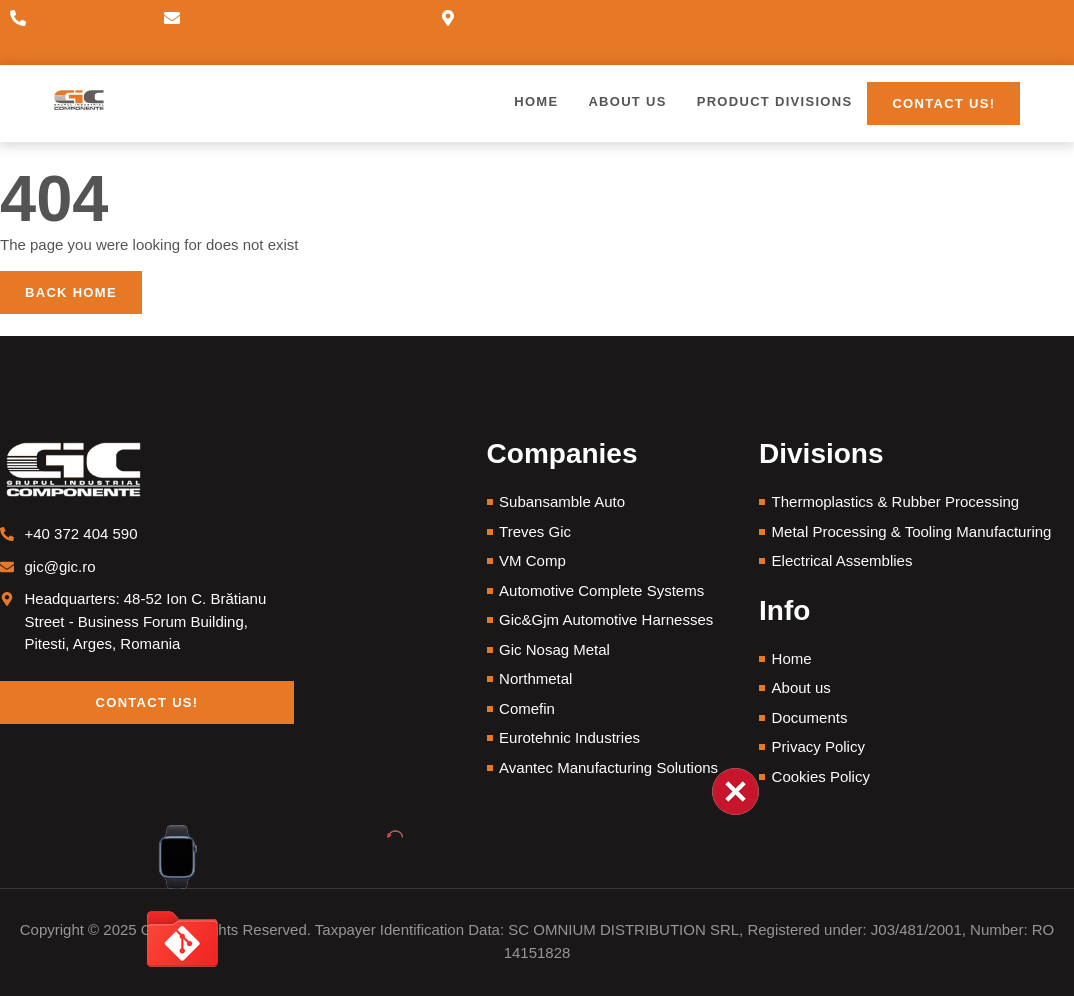 The height and width of the screenshot is (996, 1074). I want to click on undo the last action, so click(395, 834).